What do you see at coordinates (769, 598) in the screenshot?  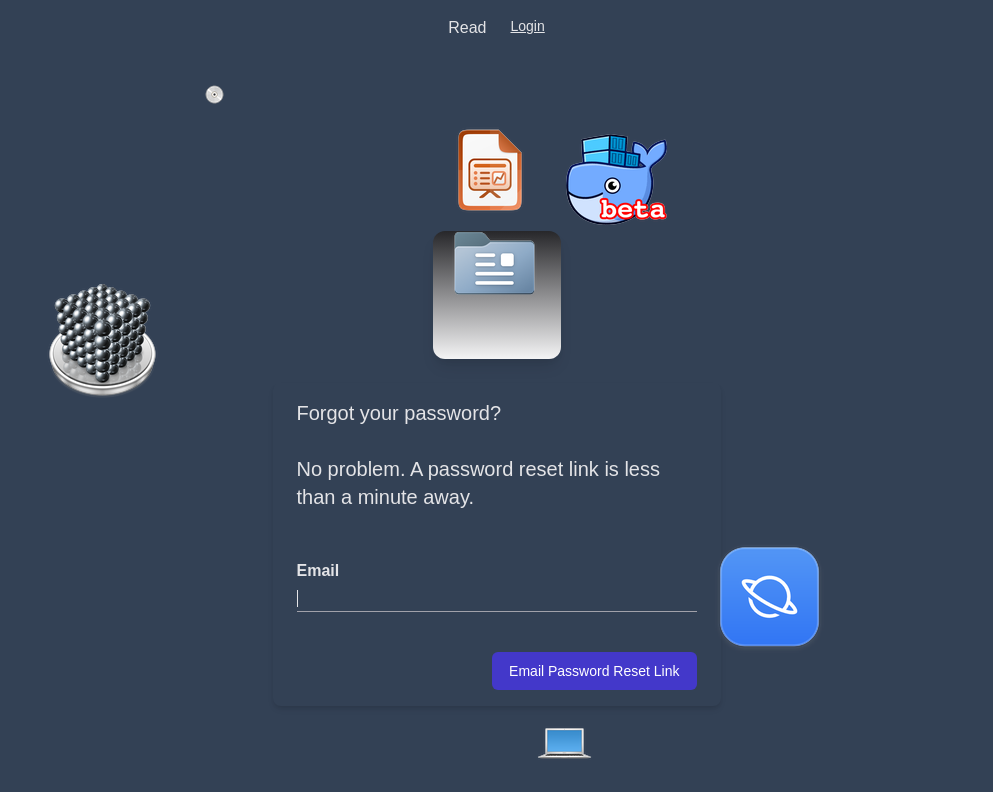 I see `open web browser preferences` at bounding box center [769, 598].